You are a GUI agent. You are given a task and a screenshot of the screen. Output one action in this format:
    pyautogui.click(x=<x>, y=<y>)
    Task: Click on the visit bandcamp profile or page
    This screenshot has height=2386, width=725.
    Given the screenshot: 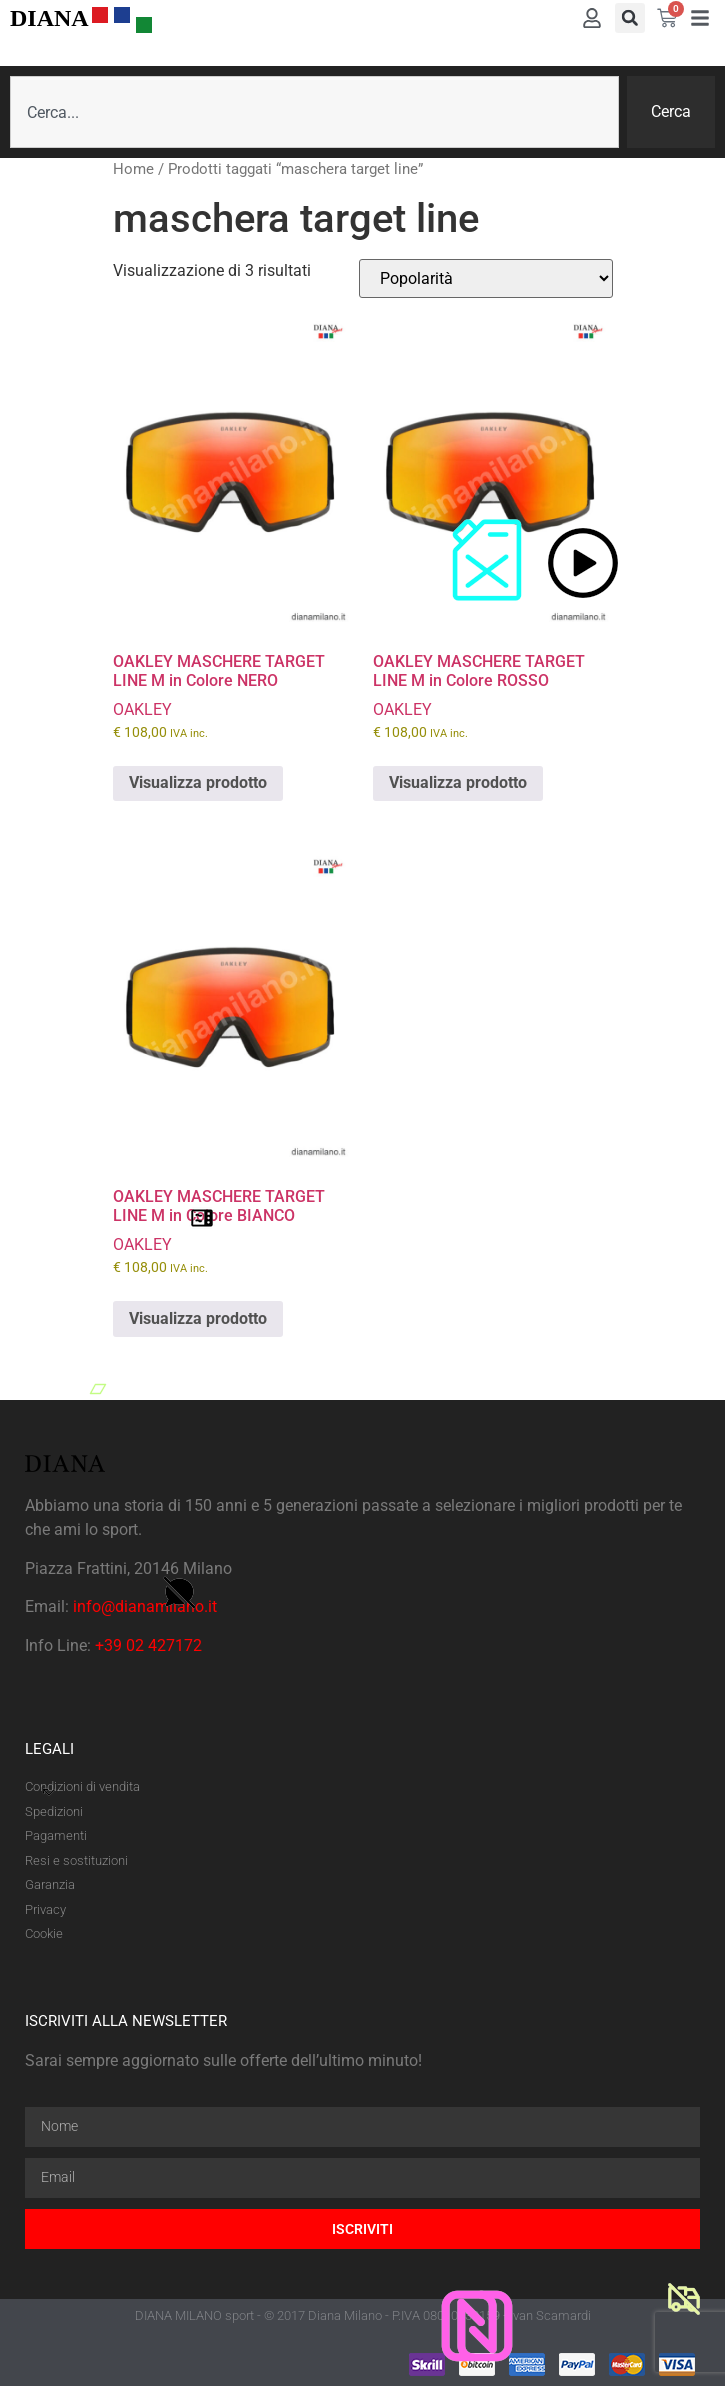 What is the action you would take?
    pyautogui.click(x=98, y=1389)
    